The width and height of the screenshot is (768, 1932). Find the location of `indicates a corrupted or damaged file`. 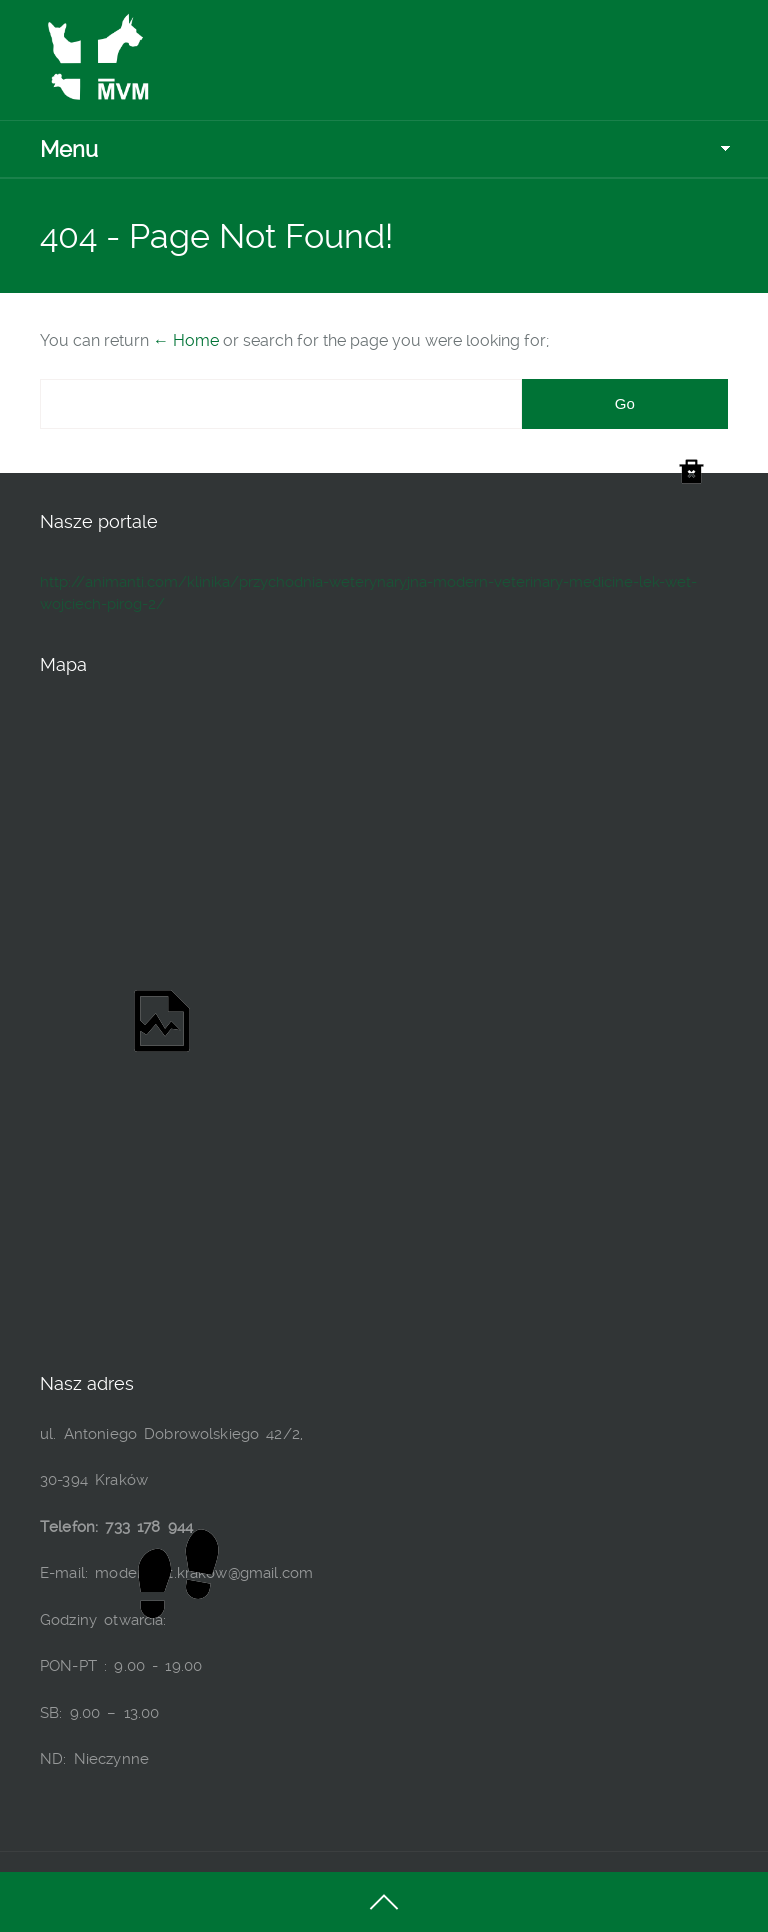

indicates a corrupted or damaged file is located at coordinates (162, 1021).